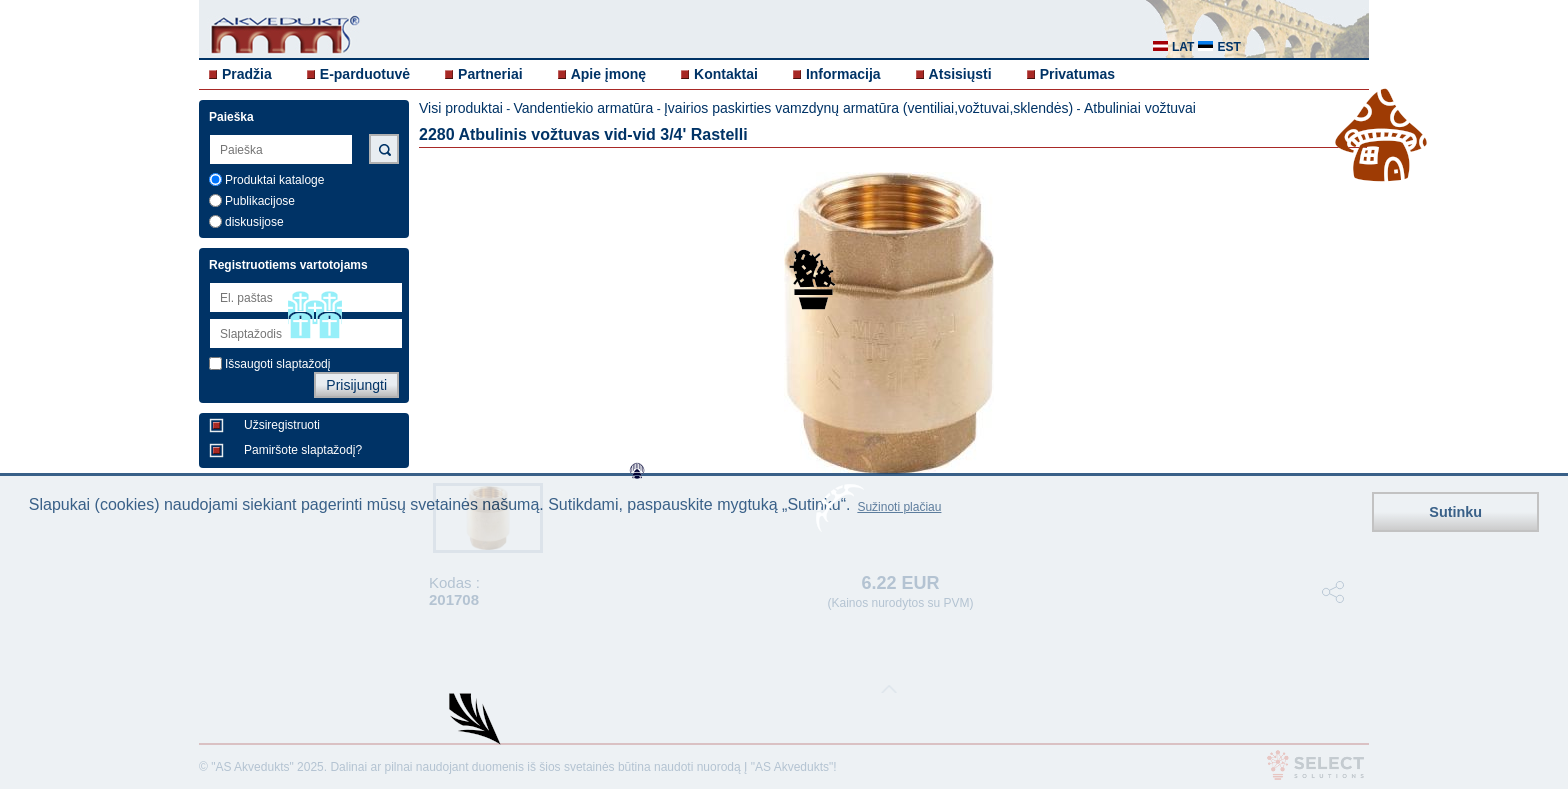 The height and width of the screenshot is (789, 1568). I want to click on access fairy tale or fantasy-themed game content, so click(1381, 135).